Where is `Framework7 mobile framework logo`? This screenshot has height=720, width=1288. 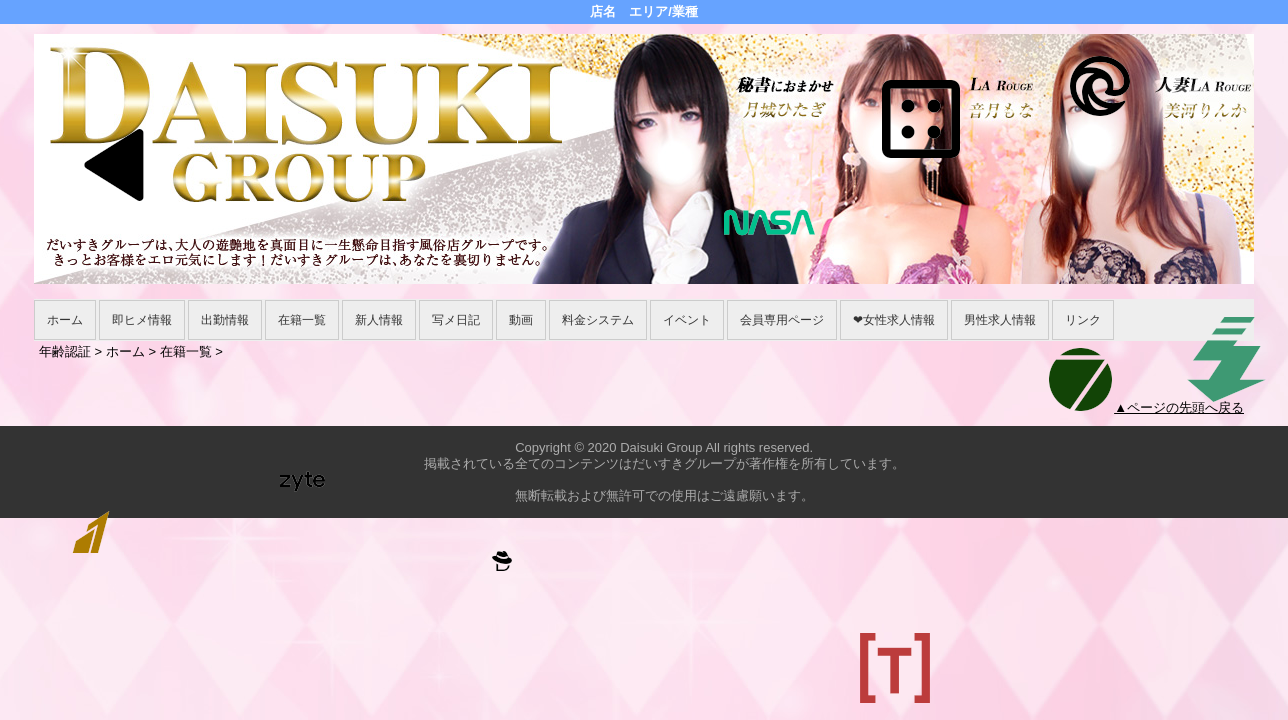 Framework7 mobile framework logo is located at coordinates (1080, 379).